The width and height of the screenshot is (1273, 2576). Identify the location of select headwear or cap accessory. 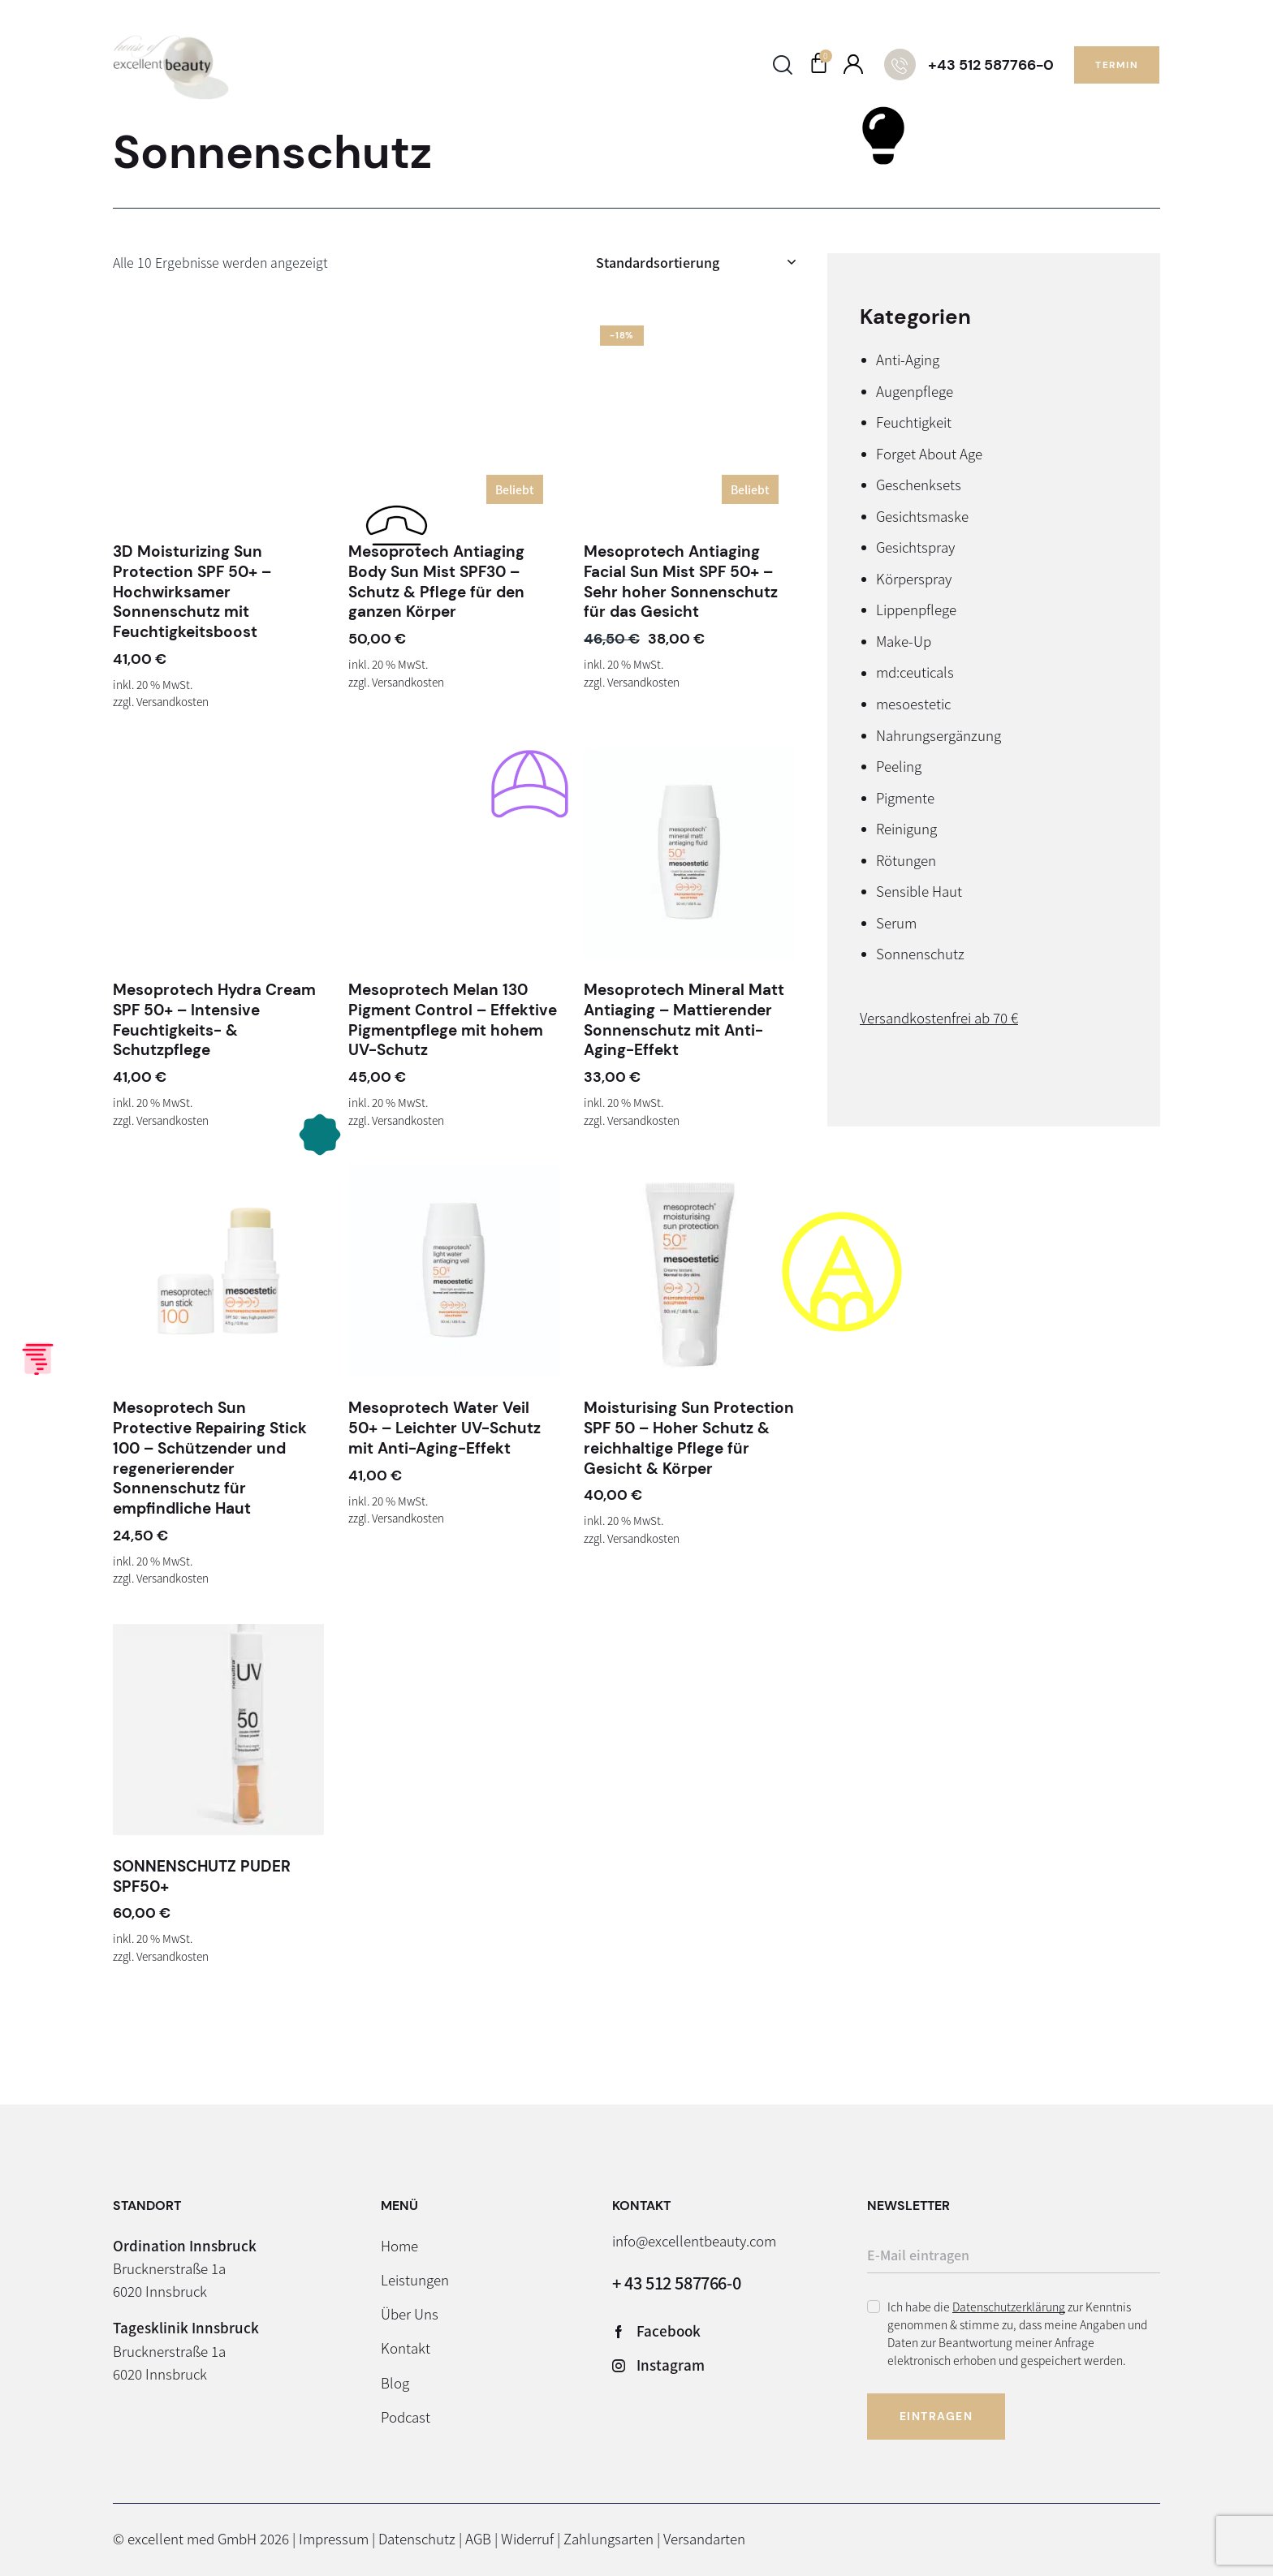
(529, 788).